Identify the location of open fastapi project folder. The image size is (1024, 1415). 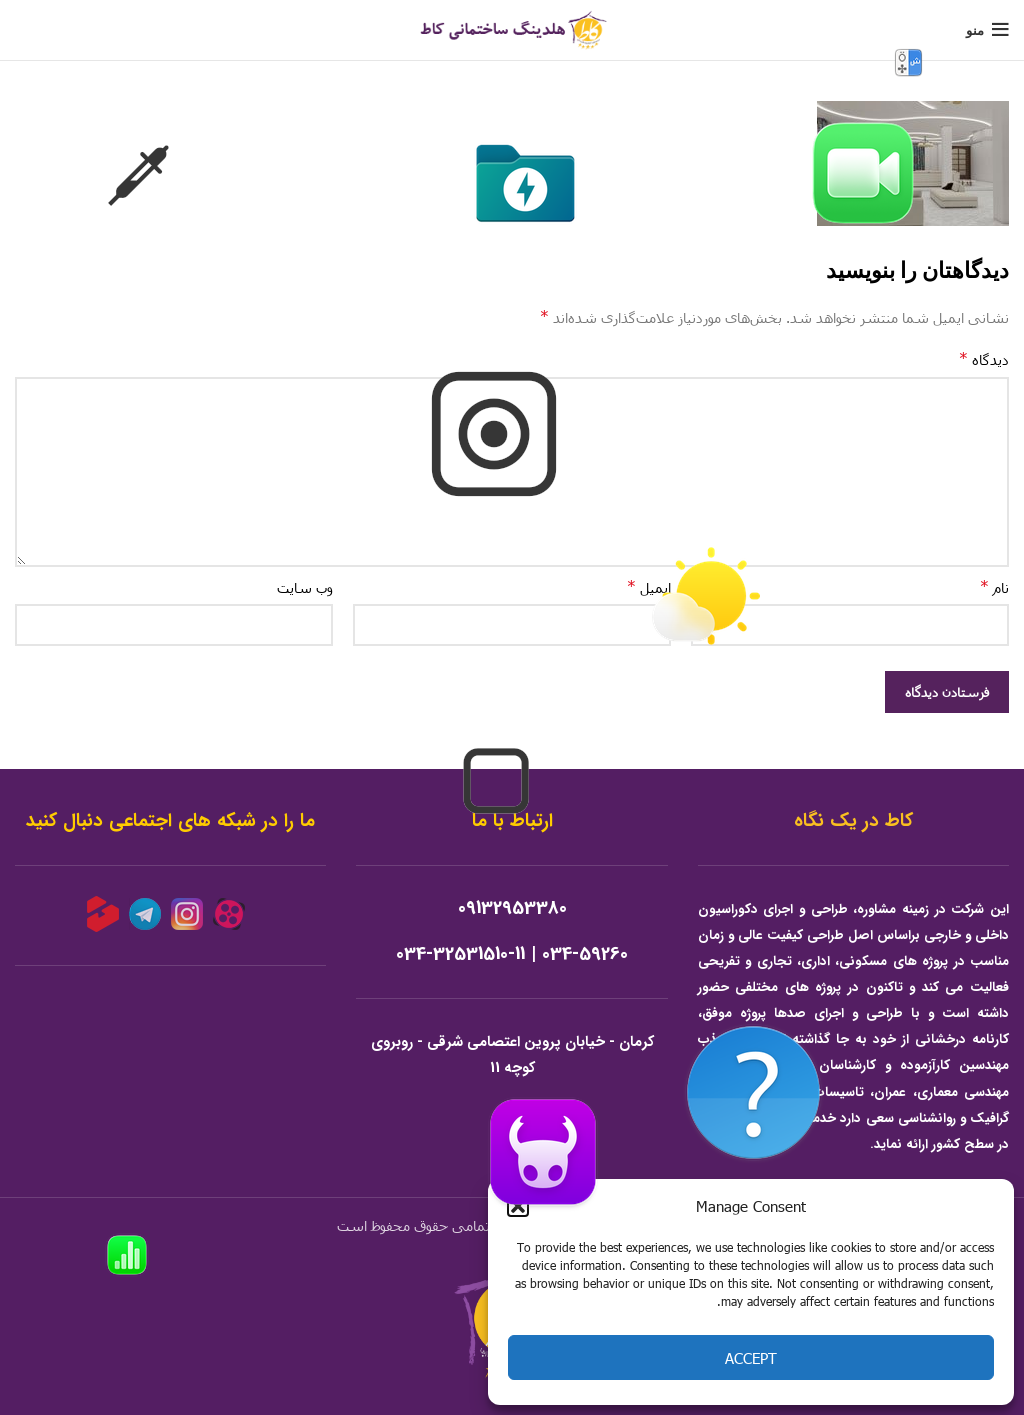
(525, 186).